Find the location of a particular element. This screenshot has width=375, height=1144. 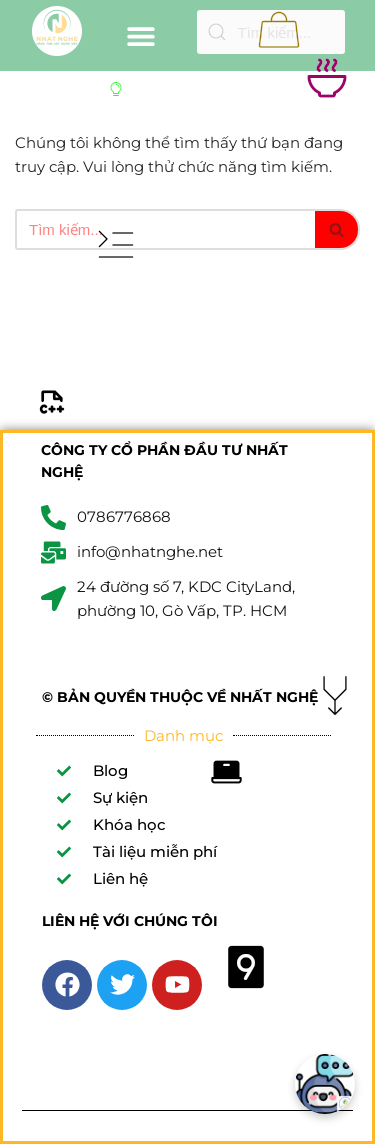

a C++ source code file is located at coordinates (52, 403).